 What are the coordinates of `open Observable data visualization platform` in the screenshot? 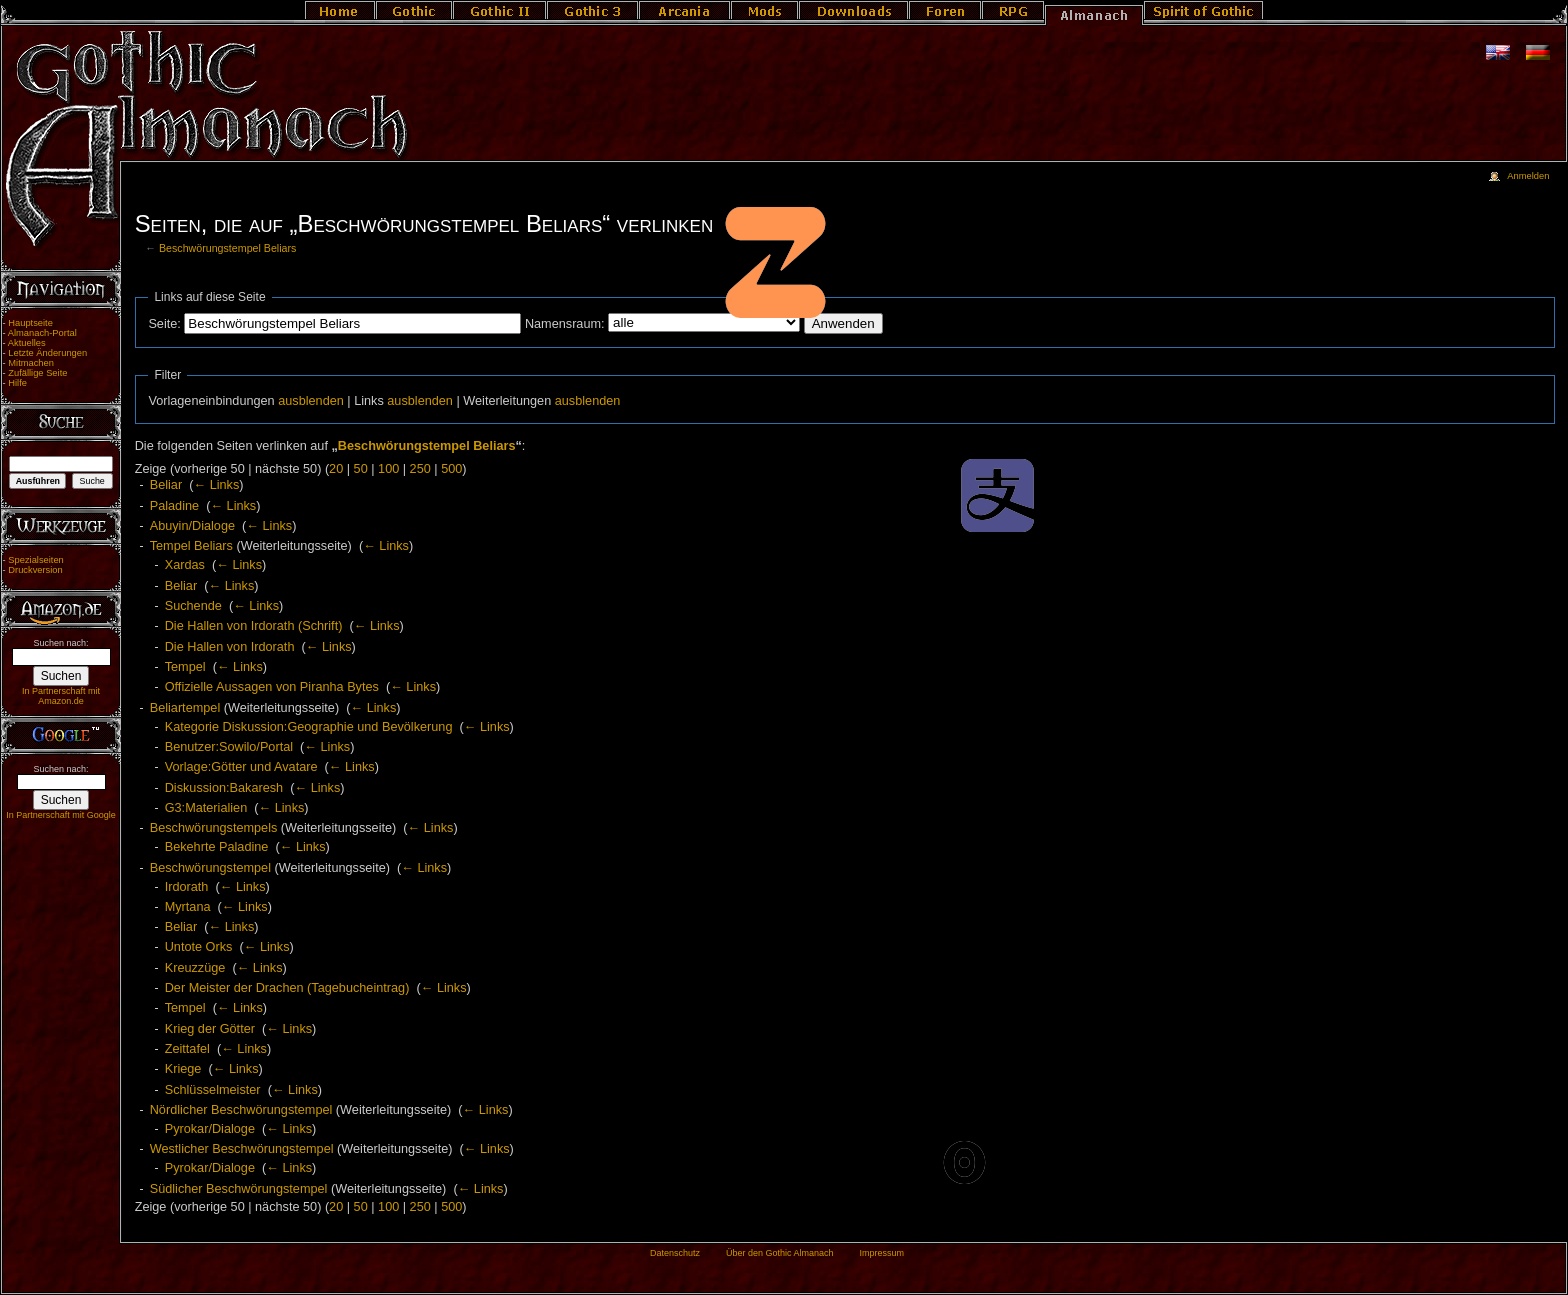 It's located at (964, 1162).